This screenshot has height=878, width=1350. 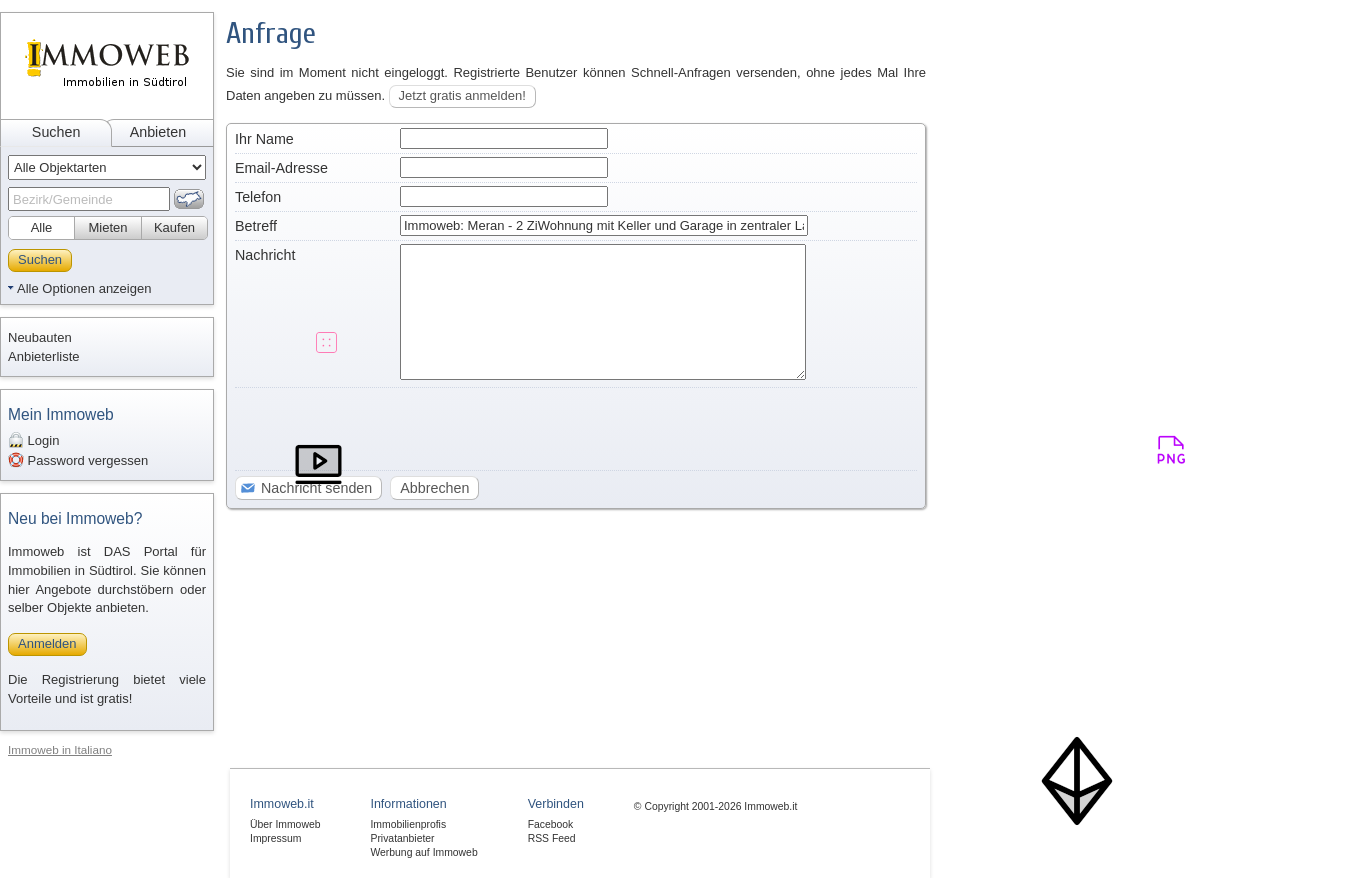 What do you see at coordinates (1171, 451) in the screenshot?
I see `a PNG image file` at bounding box center [1171, 451].